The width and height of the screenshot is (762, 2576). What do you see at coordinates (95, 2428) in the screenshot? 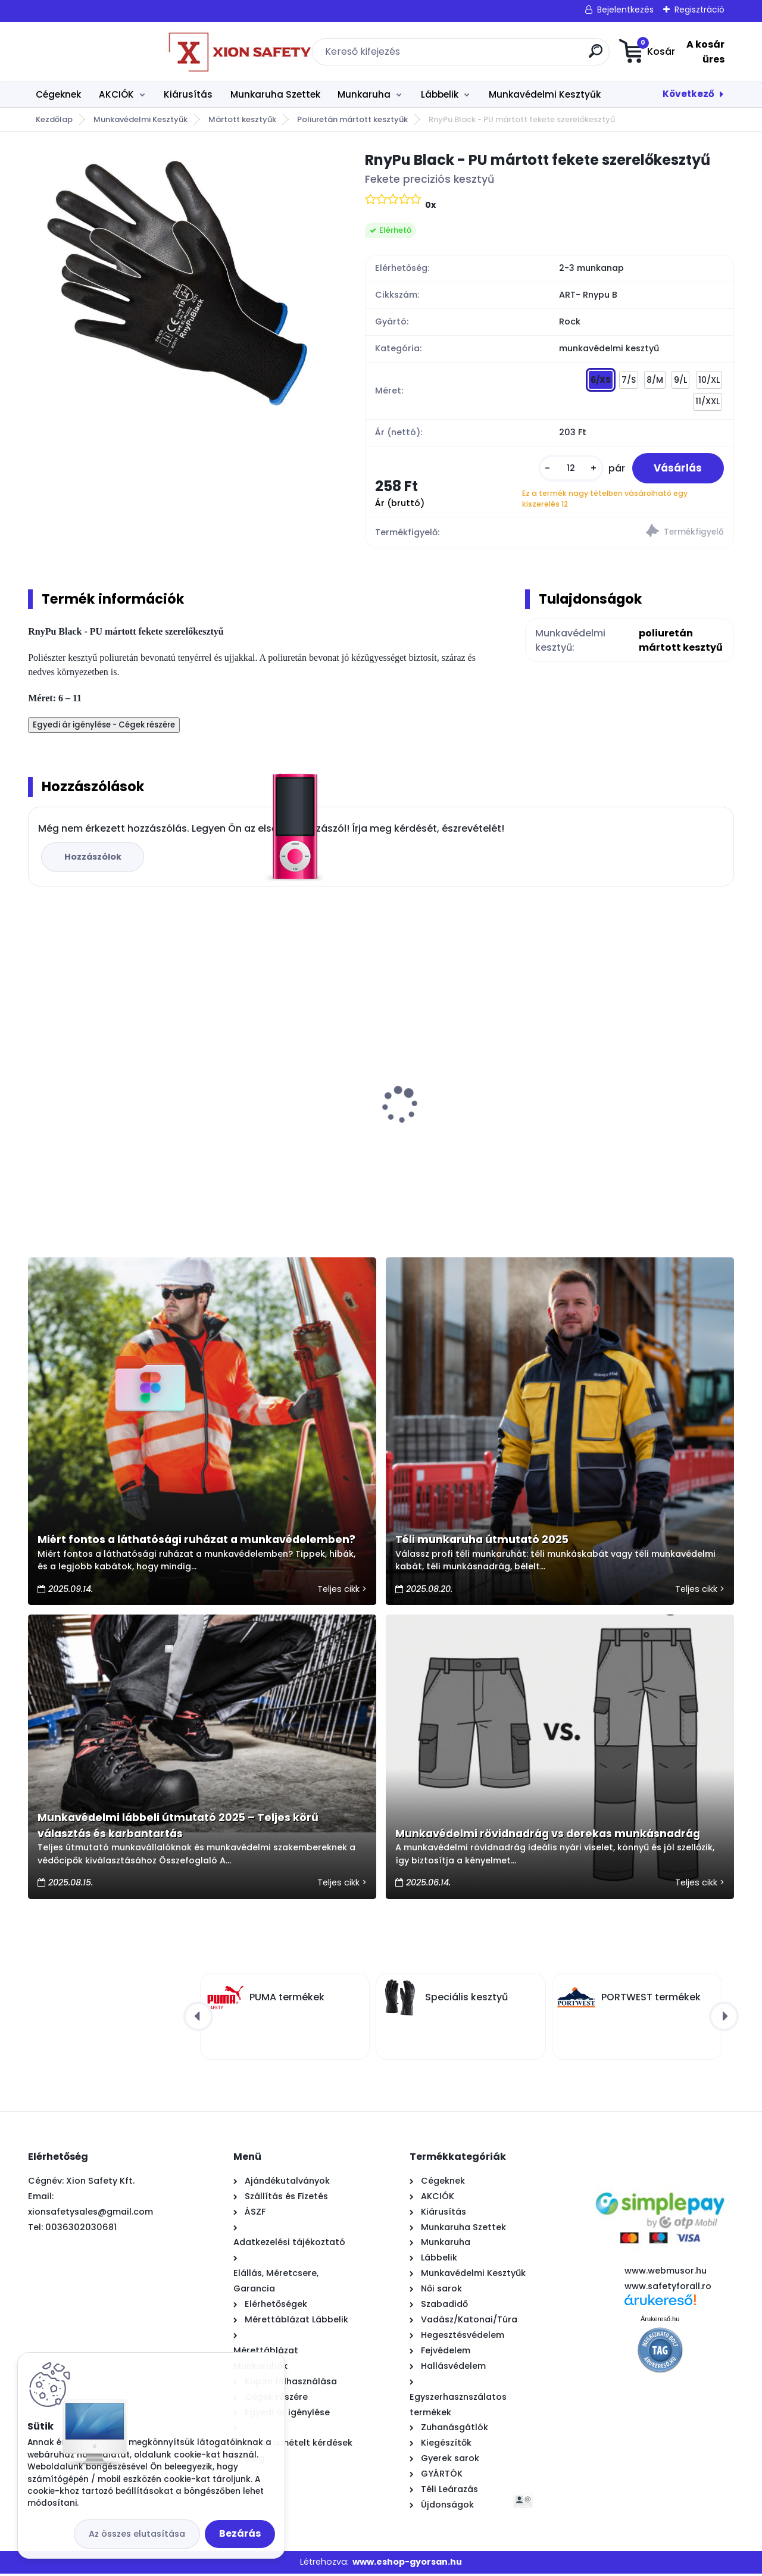
I see `indicates an iMac G5 device in system preferences` at bounding box center [95, 2428].